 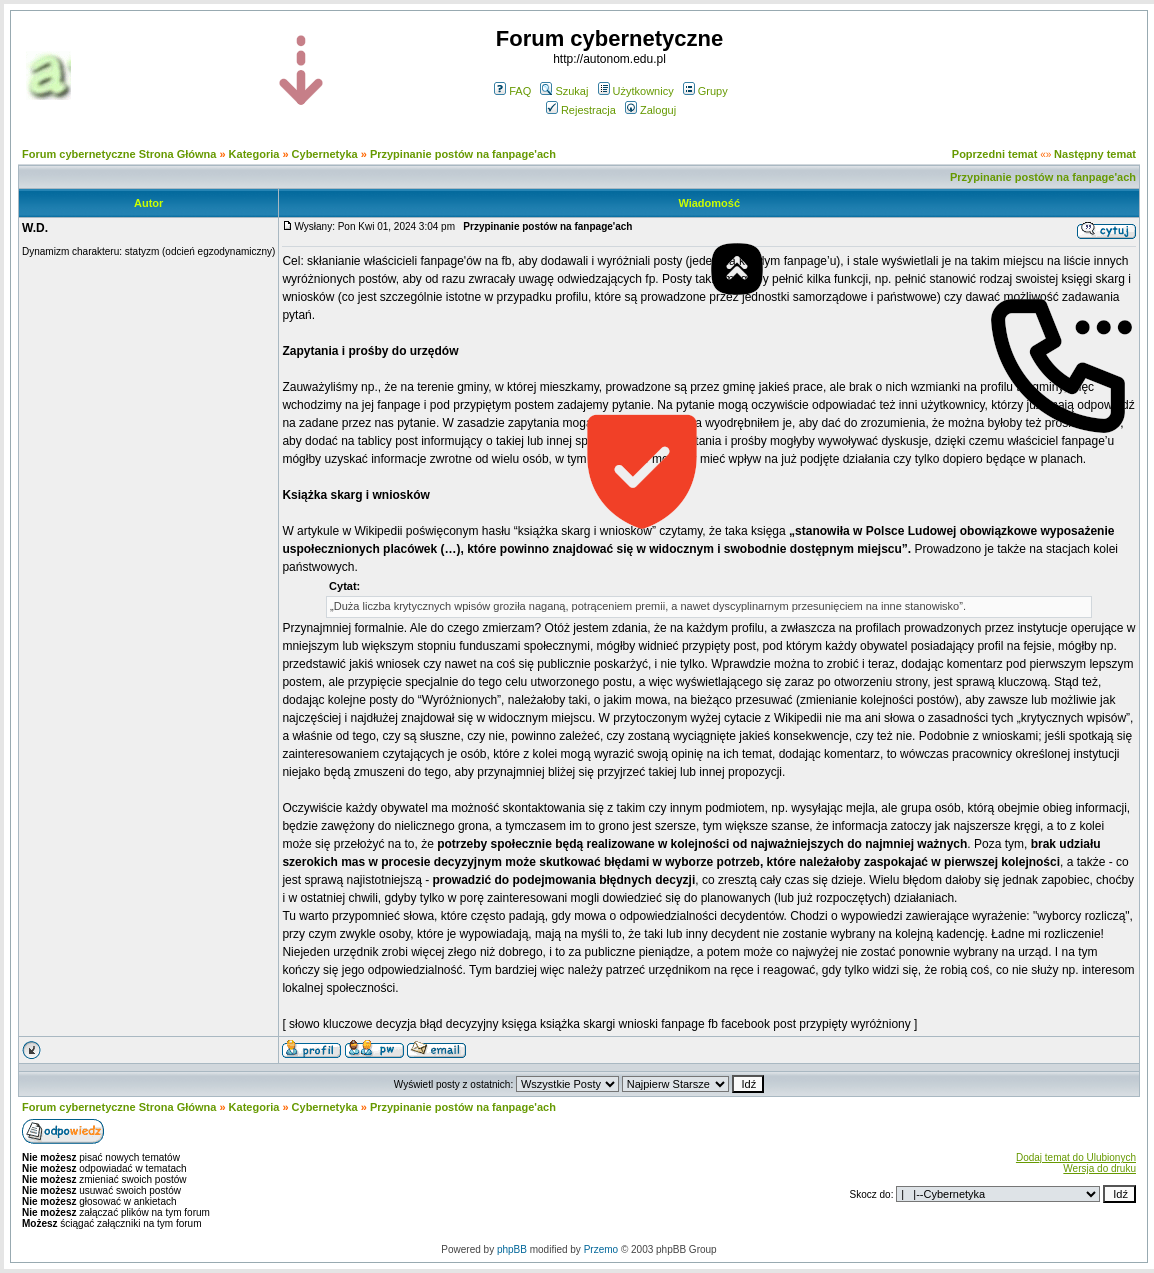 I want to click on scroll to top of page, so click(x=737, y=269).